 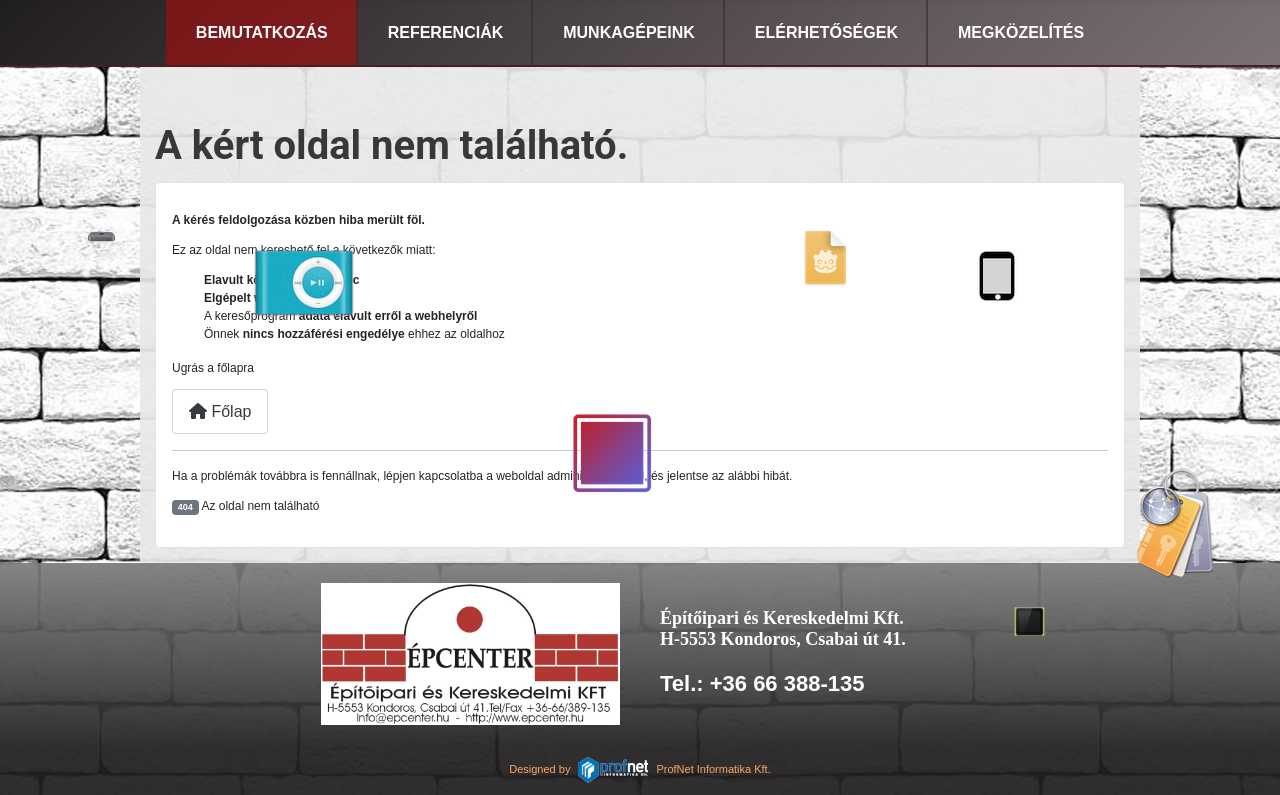 I want to click on view connected iPad mini device, so click(x=997, y=276).